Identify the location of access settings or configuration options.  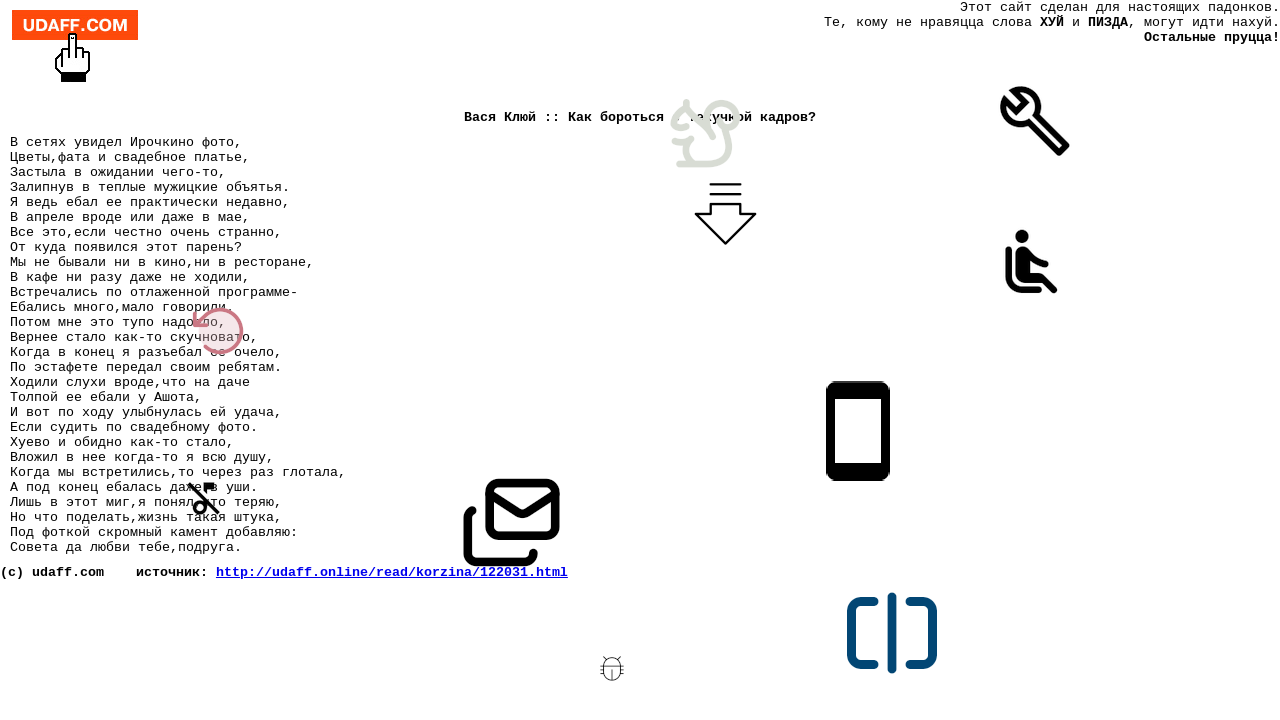
(1035, 121).